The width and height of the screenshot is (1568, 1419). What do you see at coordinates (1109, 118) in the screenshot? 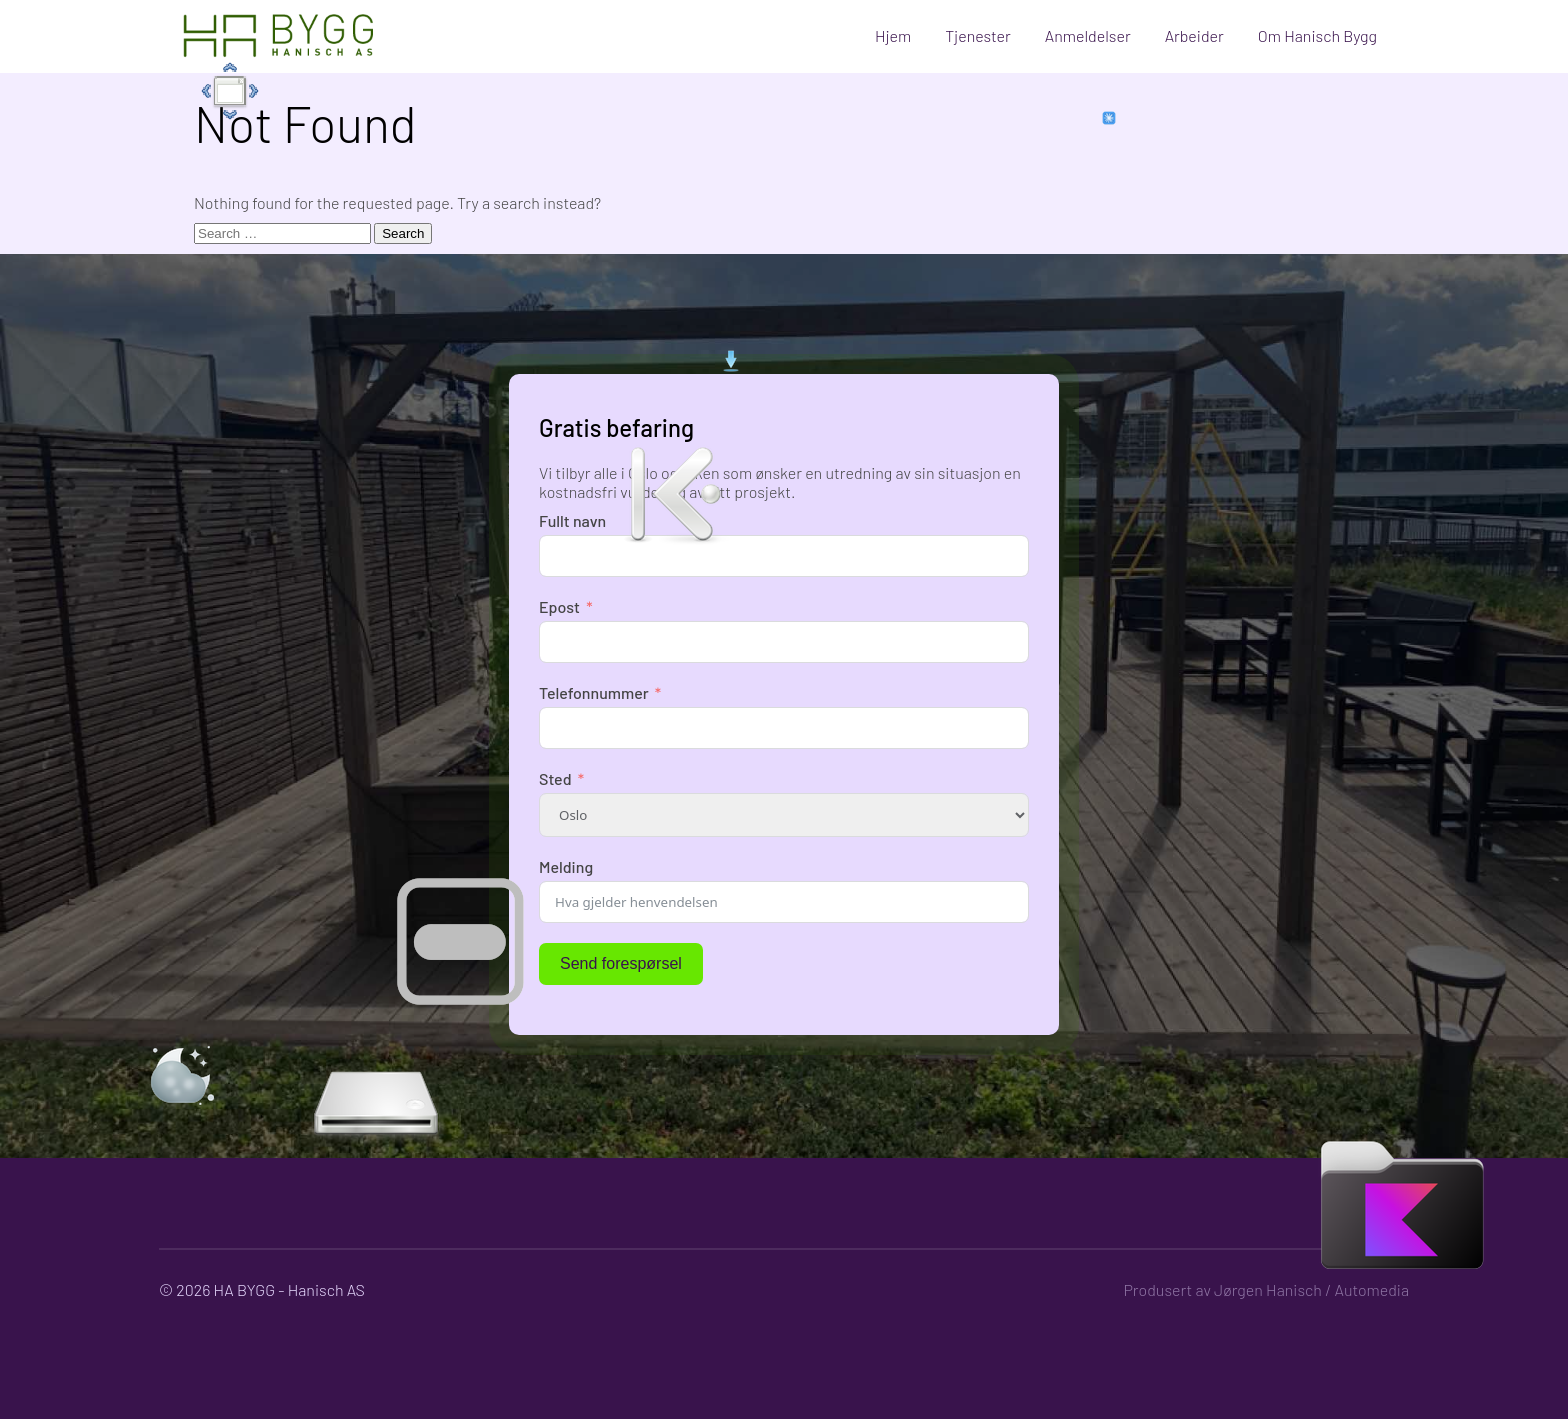
I see `open the Claude Nest application` at bounding box center [1109, 118].